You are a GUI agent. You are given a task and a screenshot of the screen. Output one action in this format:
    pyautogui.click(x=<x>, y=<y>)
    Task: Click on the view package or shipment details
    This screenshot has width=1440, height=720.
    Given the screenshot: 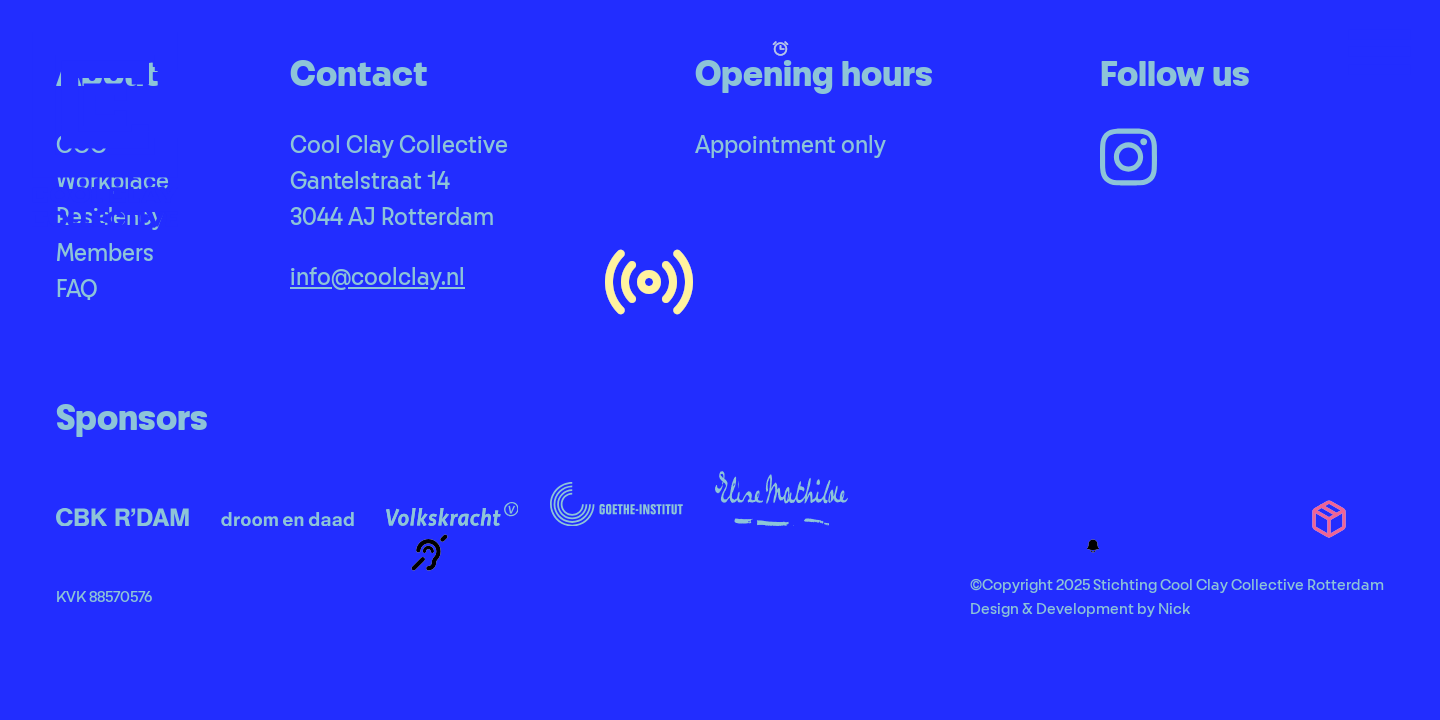 What is the action you would take?
    pyautogui.click(x=1329, y=519)
    